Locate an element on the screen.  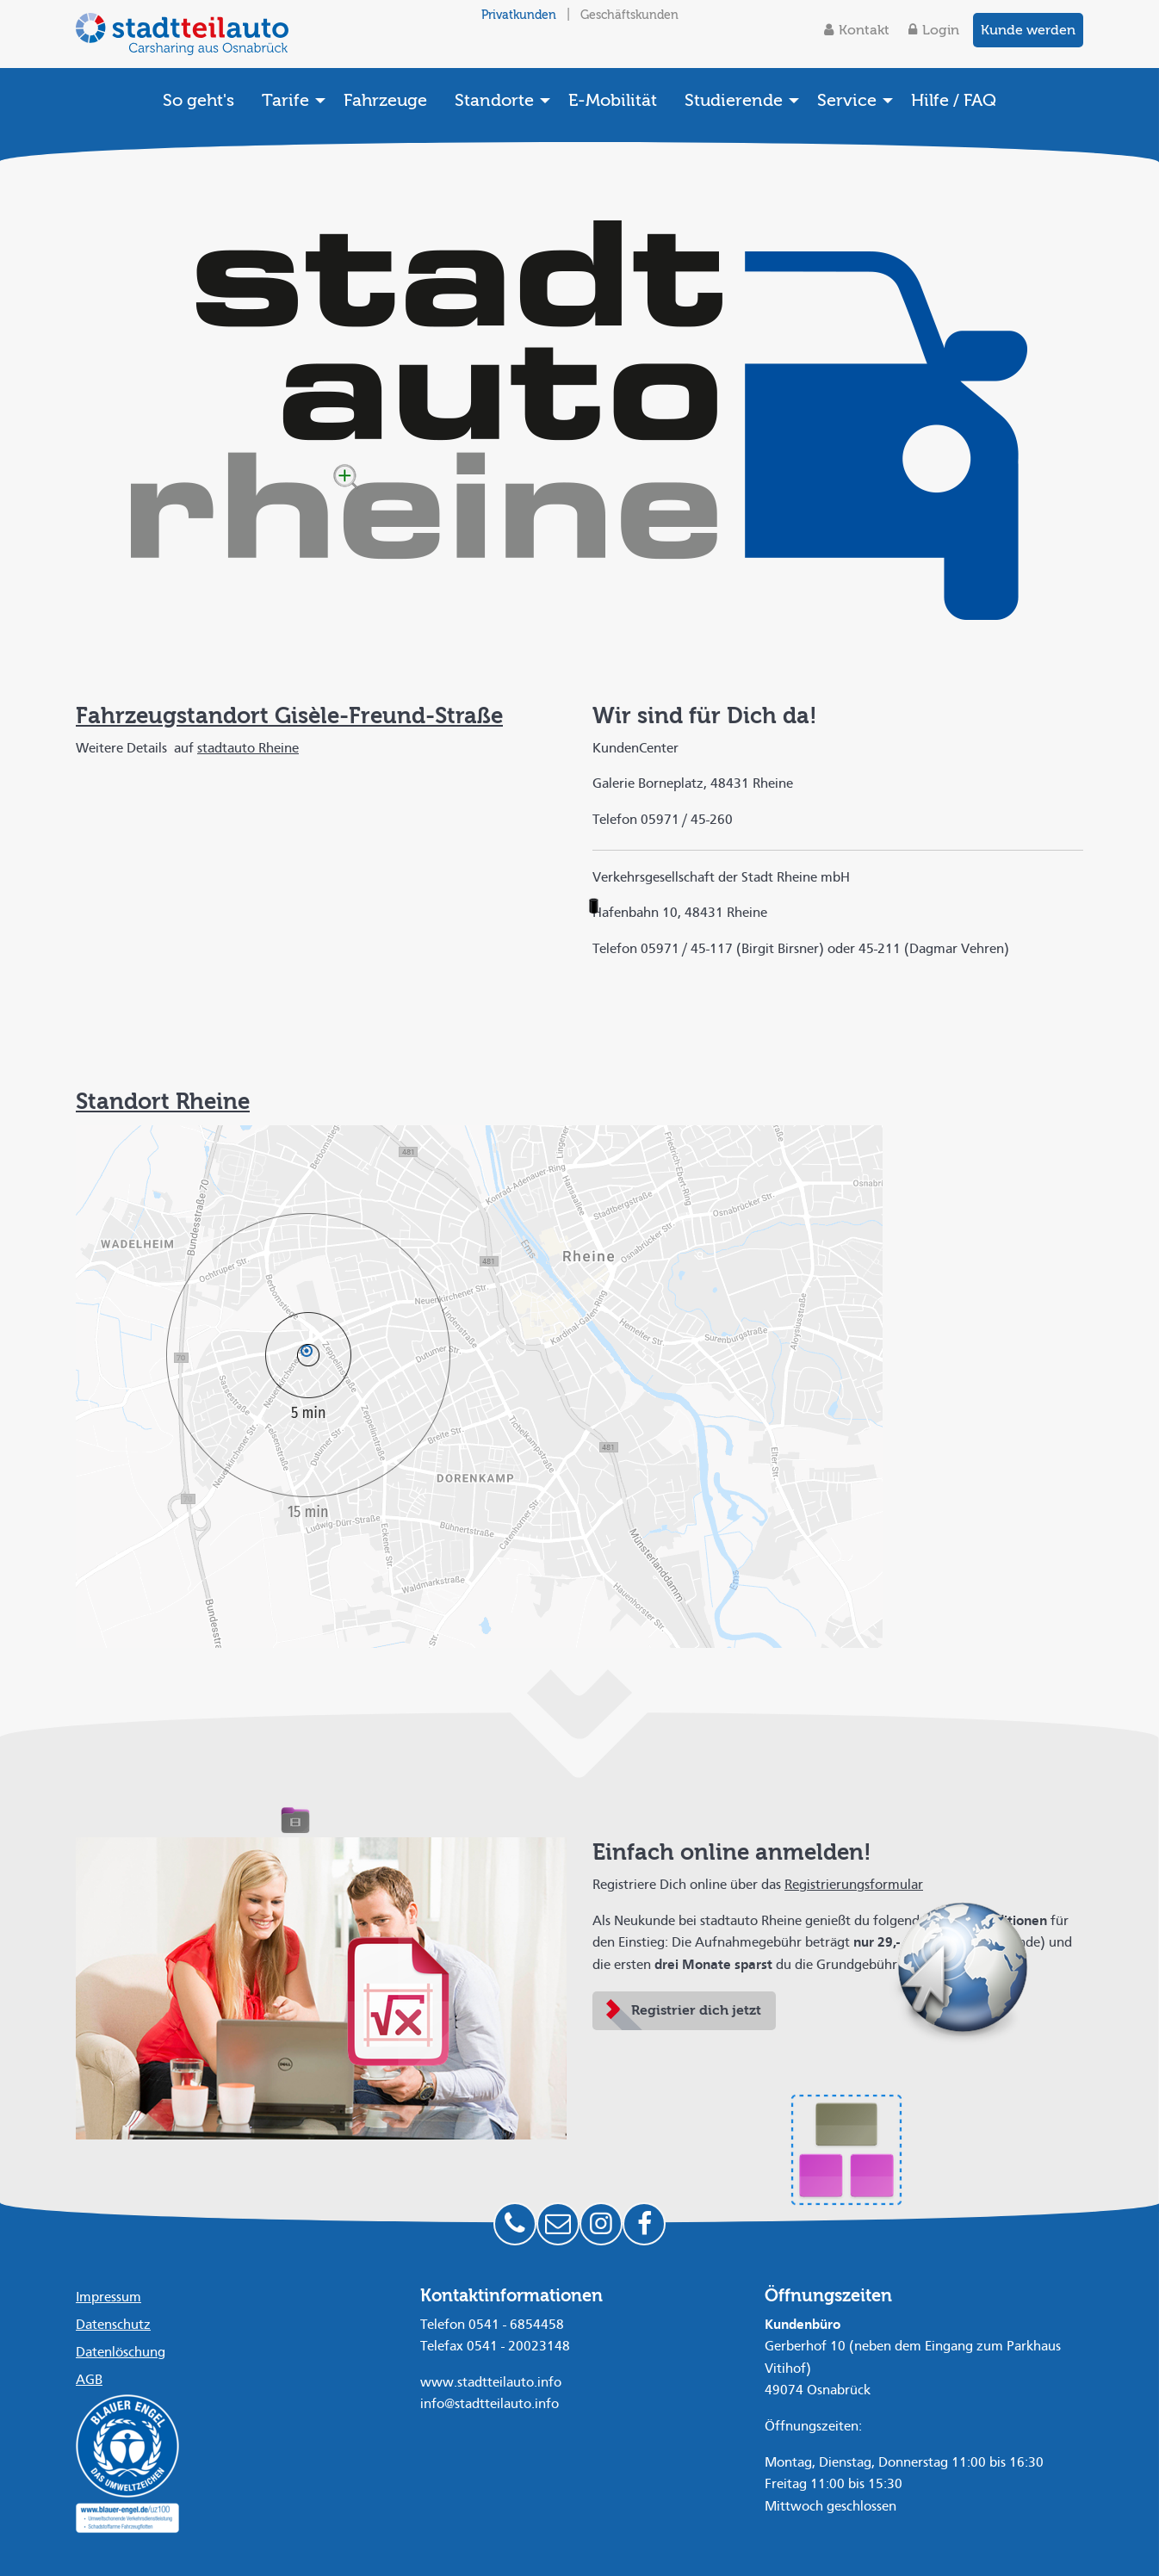
mac pro (2013 cylinder model) device icon is located at coordinates (593, 906).